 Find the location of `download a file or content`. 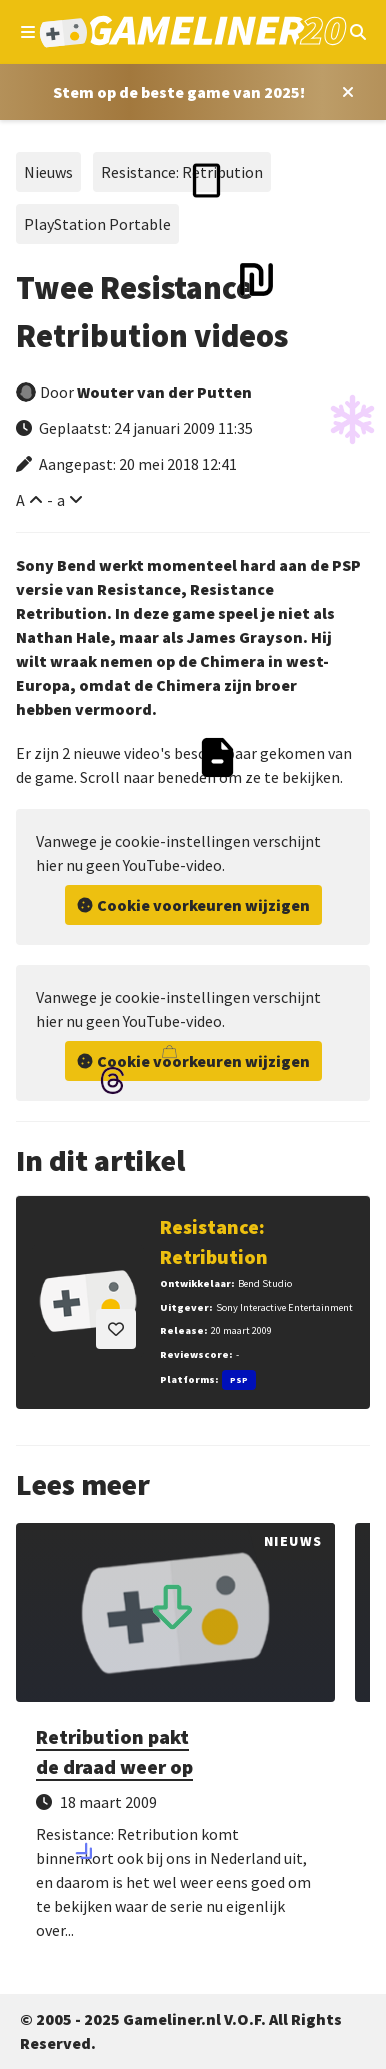

download a file or content is located at coordinates (172, 1607).